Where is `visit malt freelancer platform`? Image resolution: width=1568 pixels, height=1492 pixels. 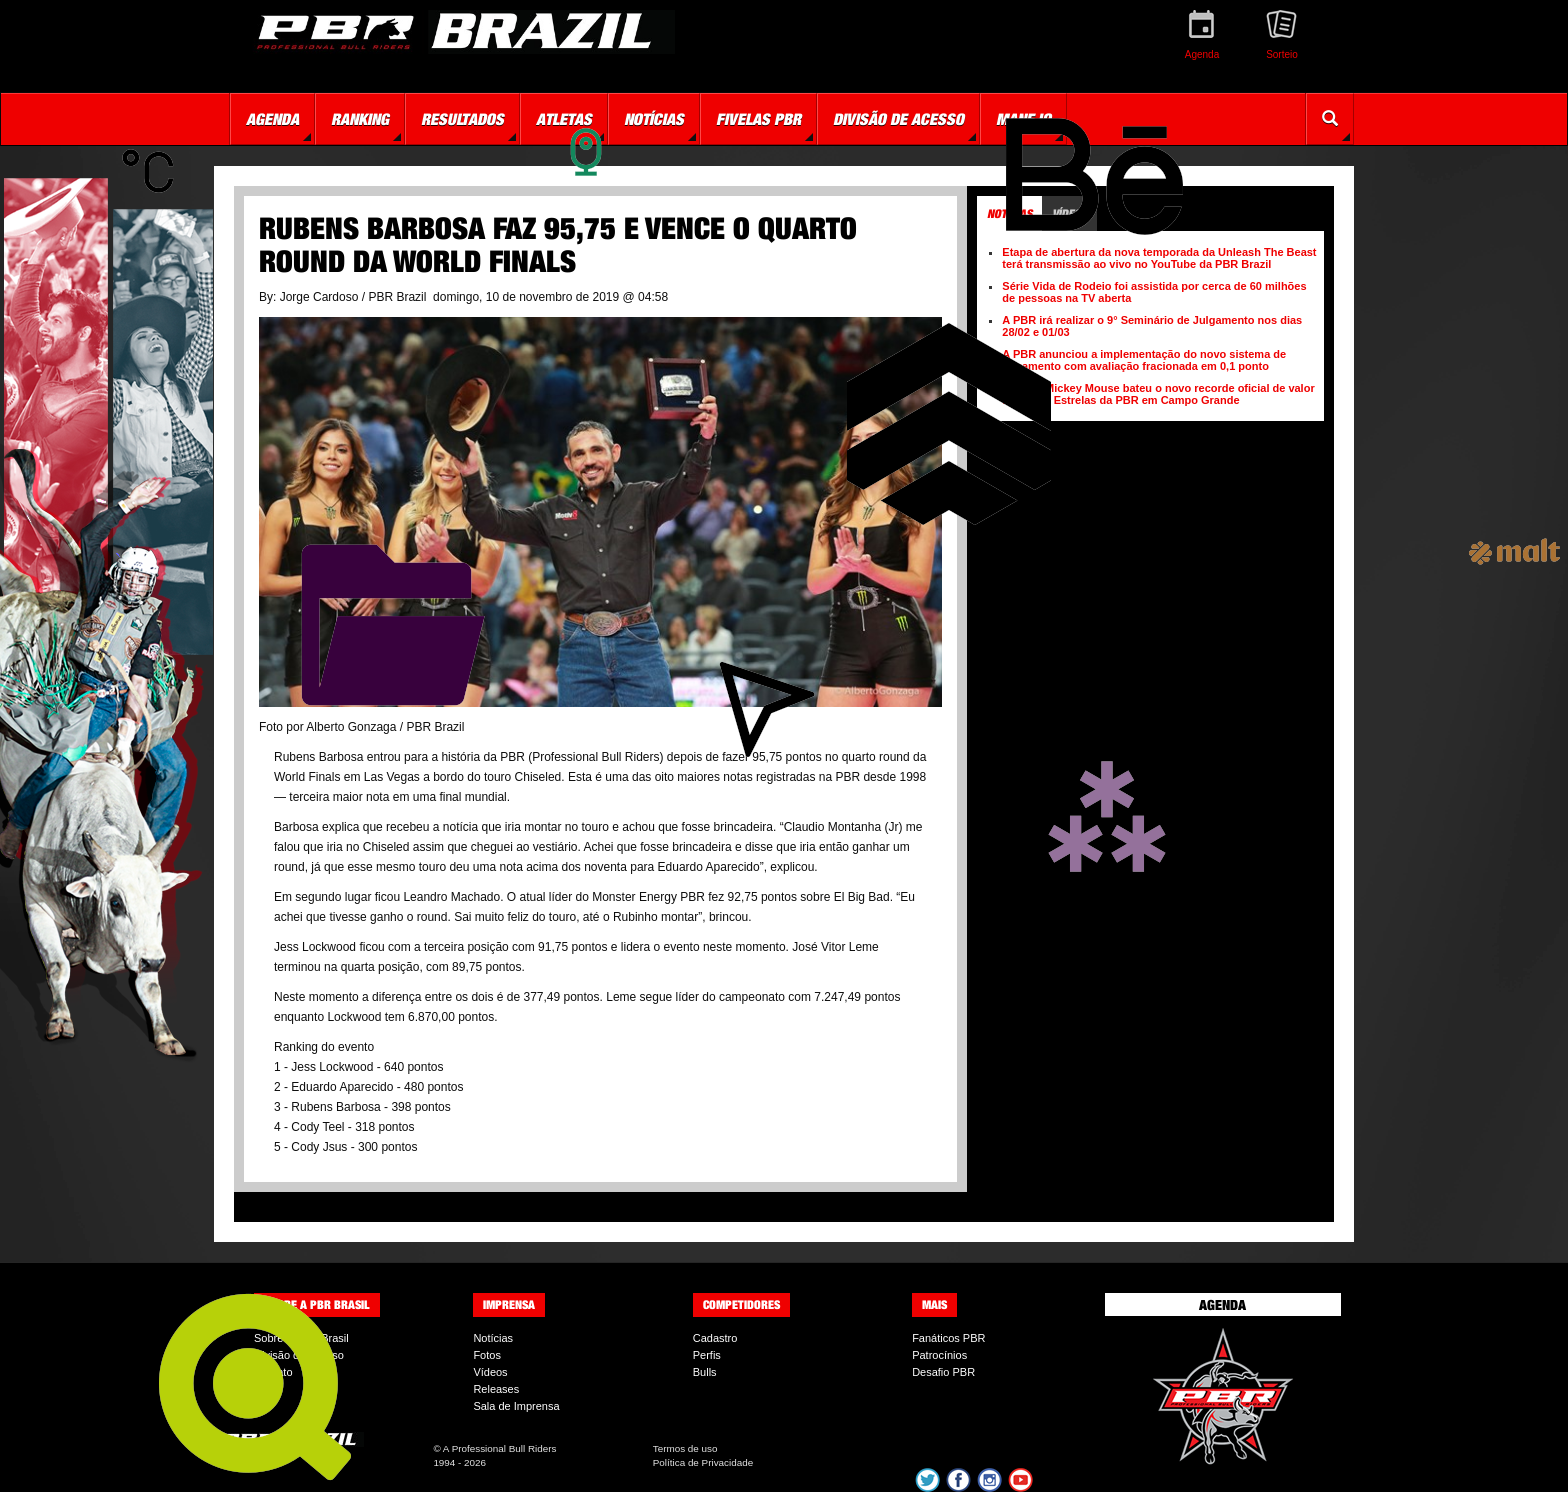
visit malt freelancer platform is located at coordinates (1514, 551).